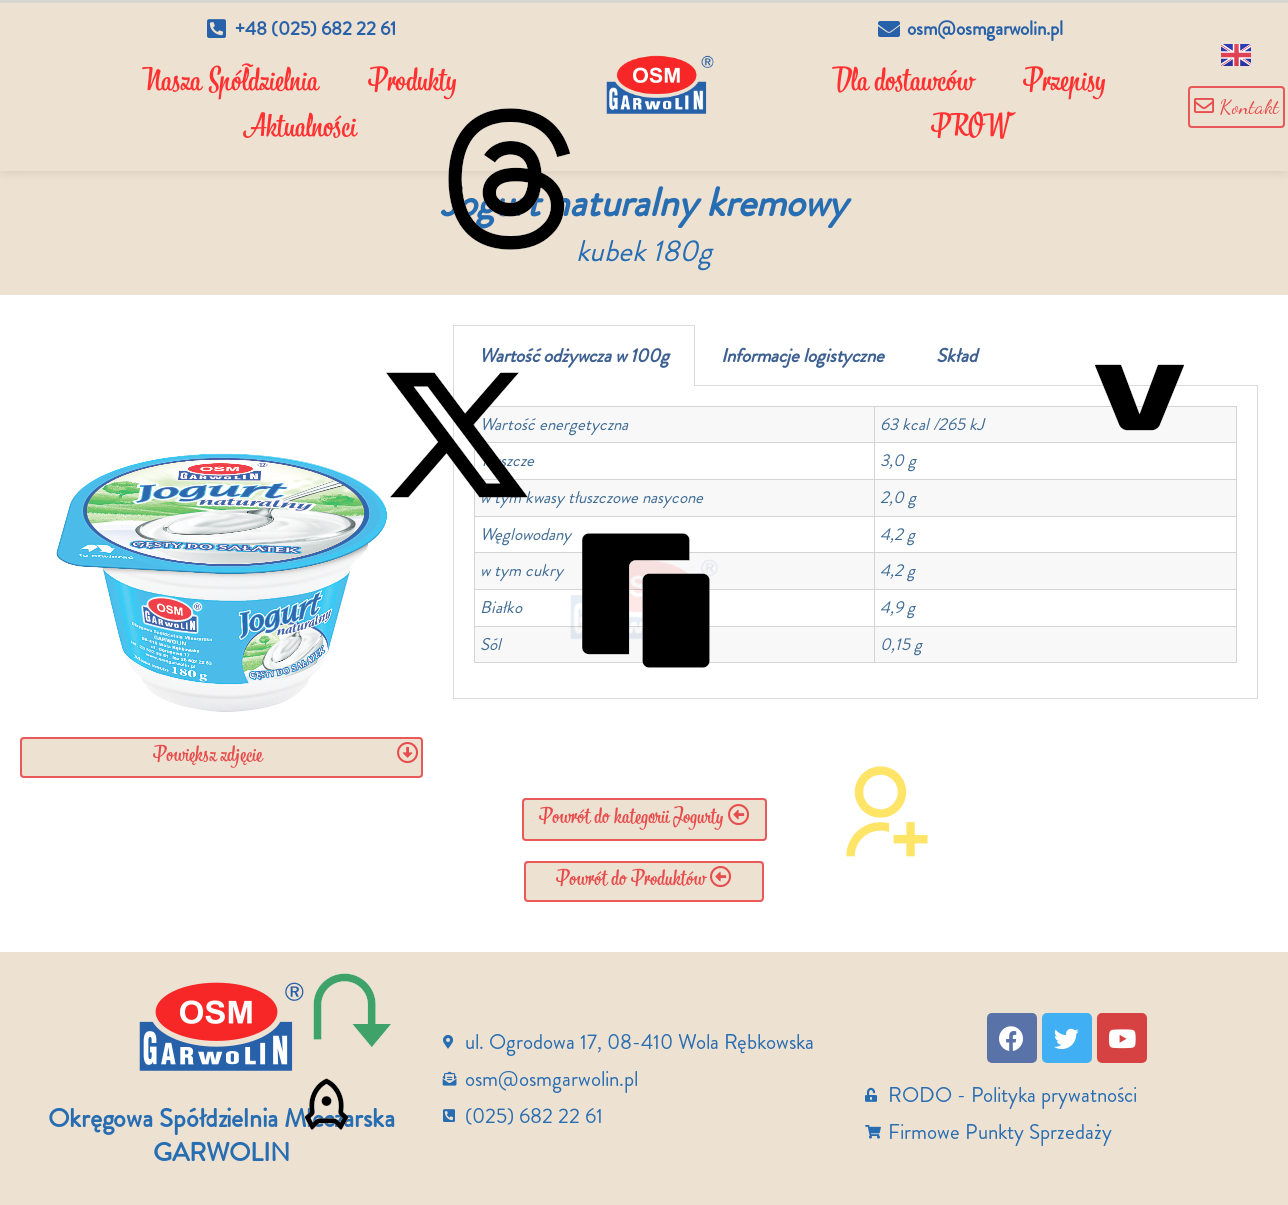 The height and width of the screenshot is (1205, 1288). What do you see at coordinates (642, 600) in the screenshot?
I see `manage connected devices` at bounding box center [642, 600].